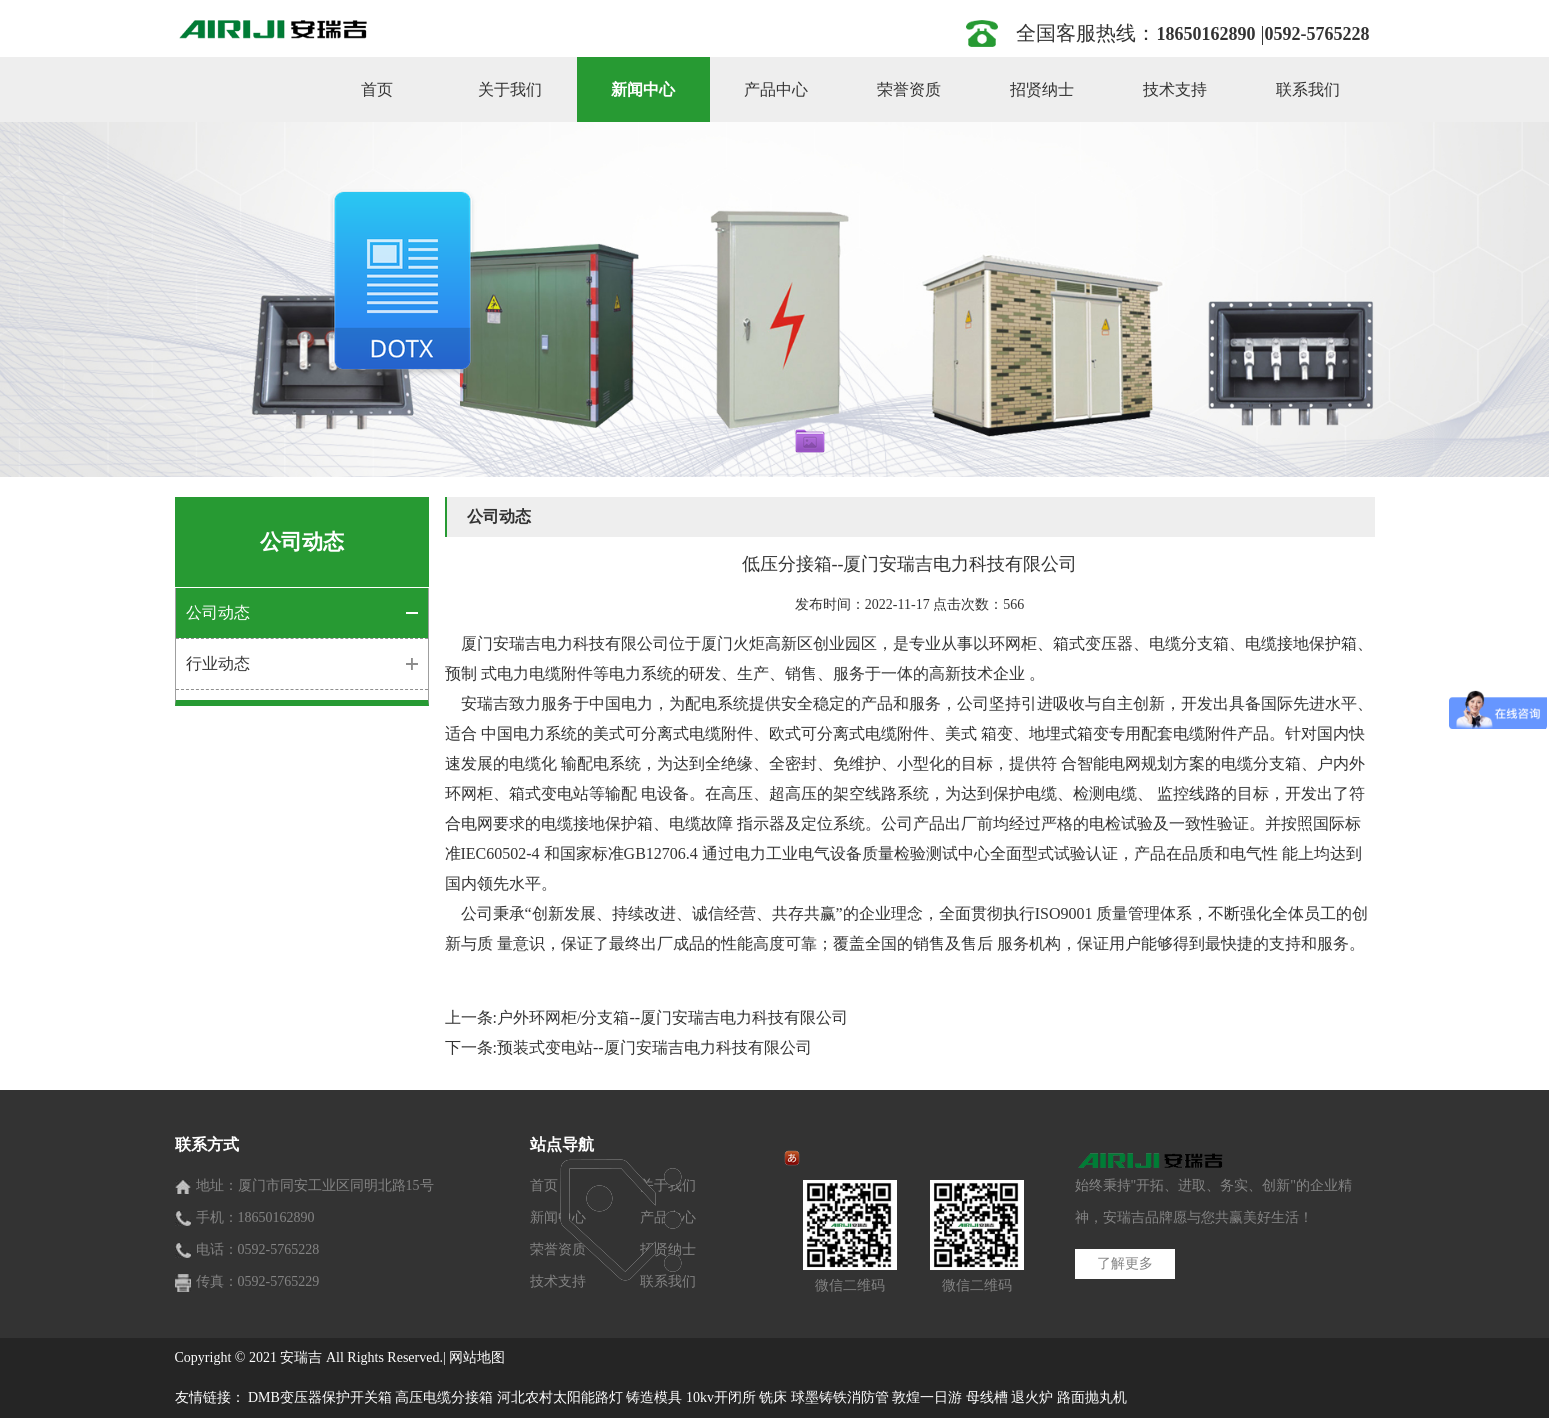 This screenshot has height=1418, width=1549. What do you see at coordinates (810, 441) in the screenshot?
I see `open your images folder` at bounding box center [810, 441].